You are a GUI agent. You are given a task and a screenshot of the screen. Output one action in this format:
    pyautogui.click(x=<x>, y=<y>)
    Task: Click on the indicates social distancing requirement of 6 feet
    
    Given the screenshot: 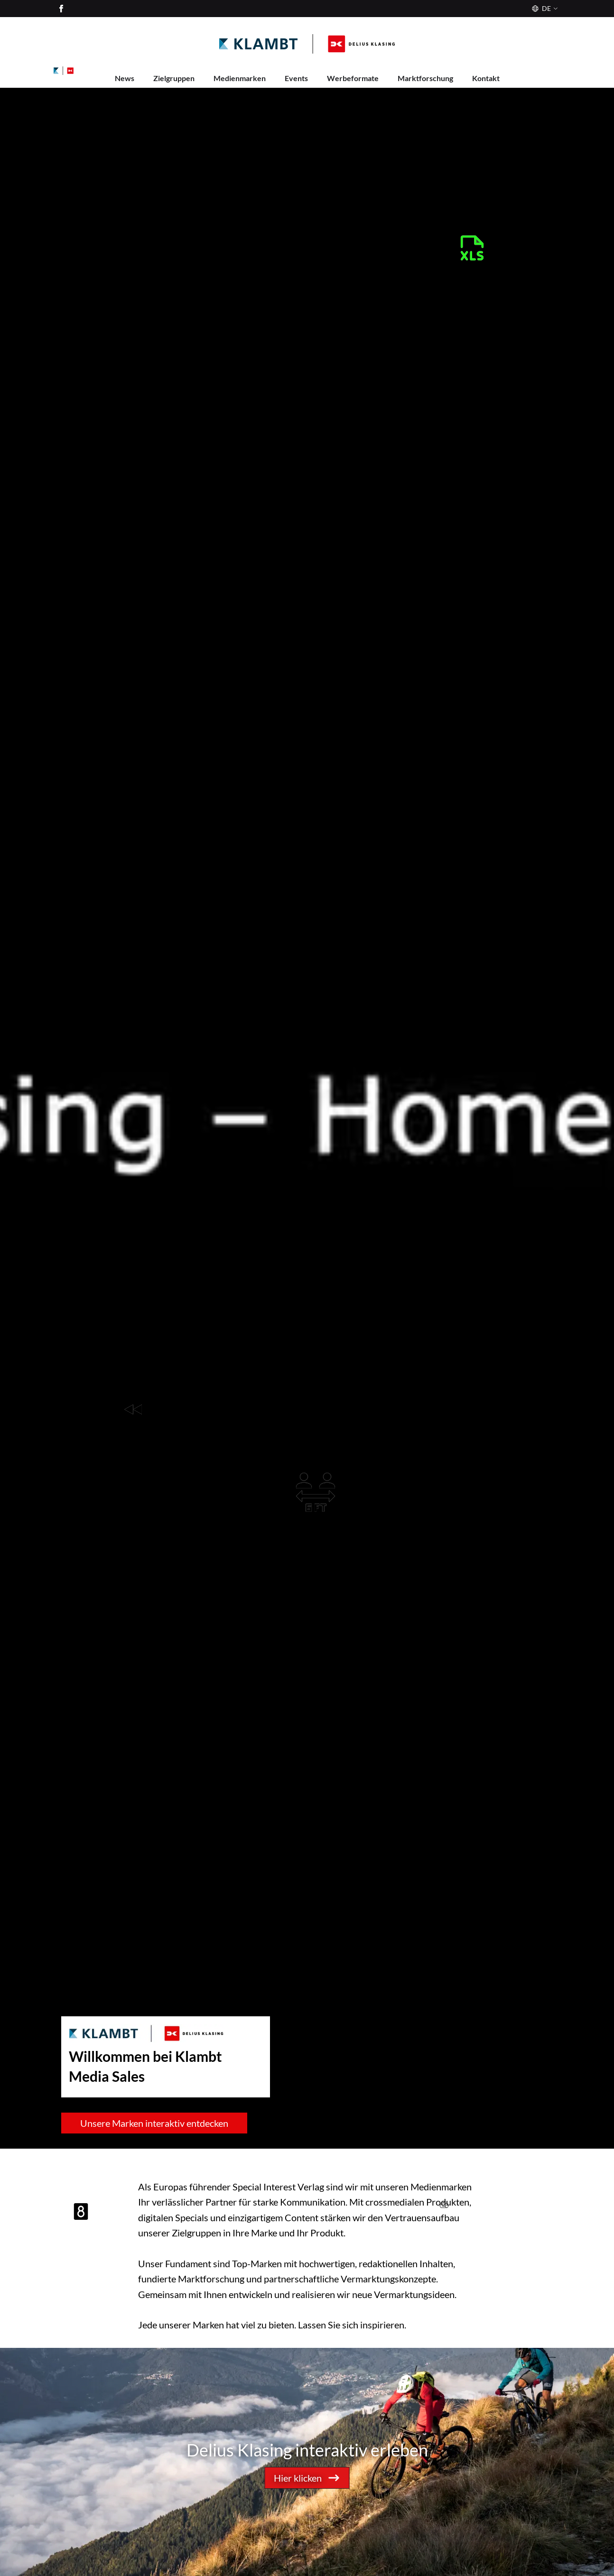 What is the action you would take?
    pyautogui.click(x=316, y=1492)
    